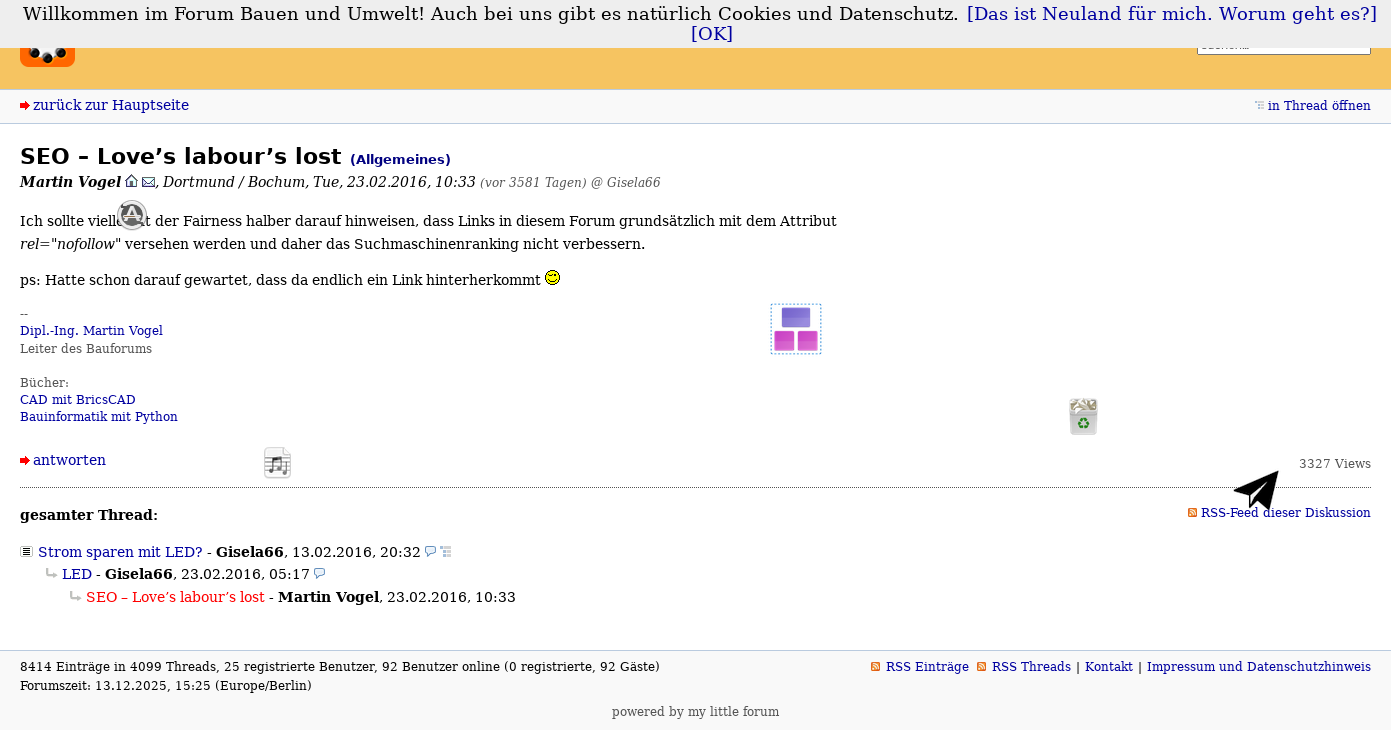  What do you see at coordinates (1083, 416) in the screenshot?
I see `view deleted files in trash` at bounding box center [1083, 416].